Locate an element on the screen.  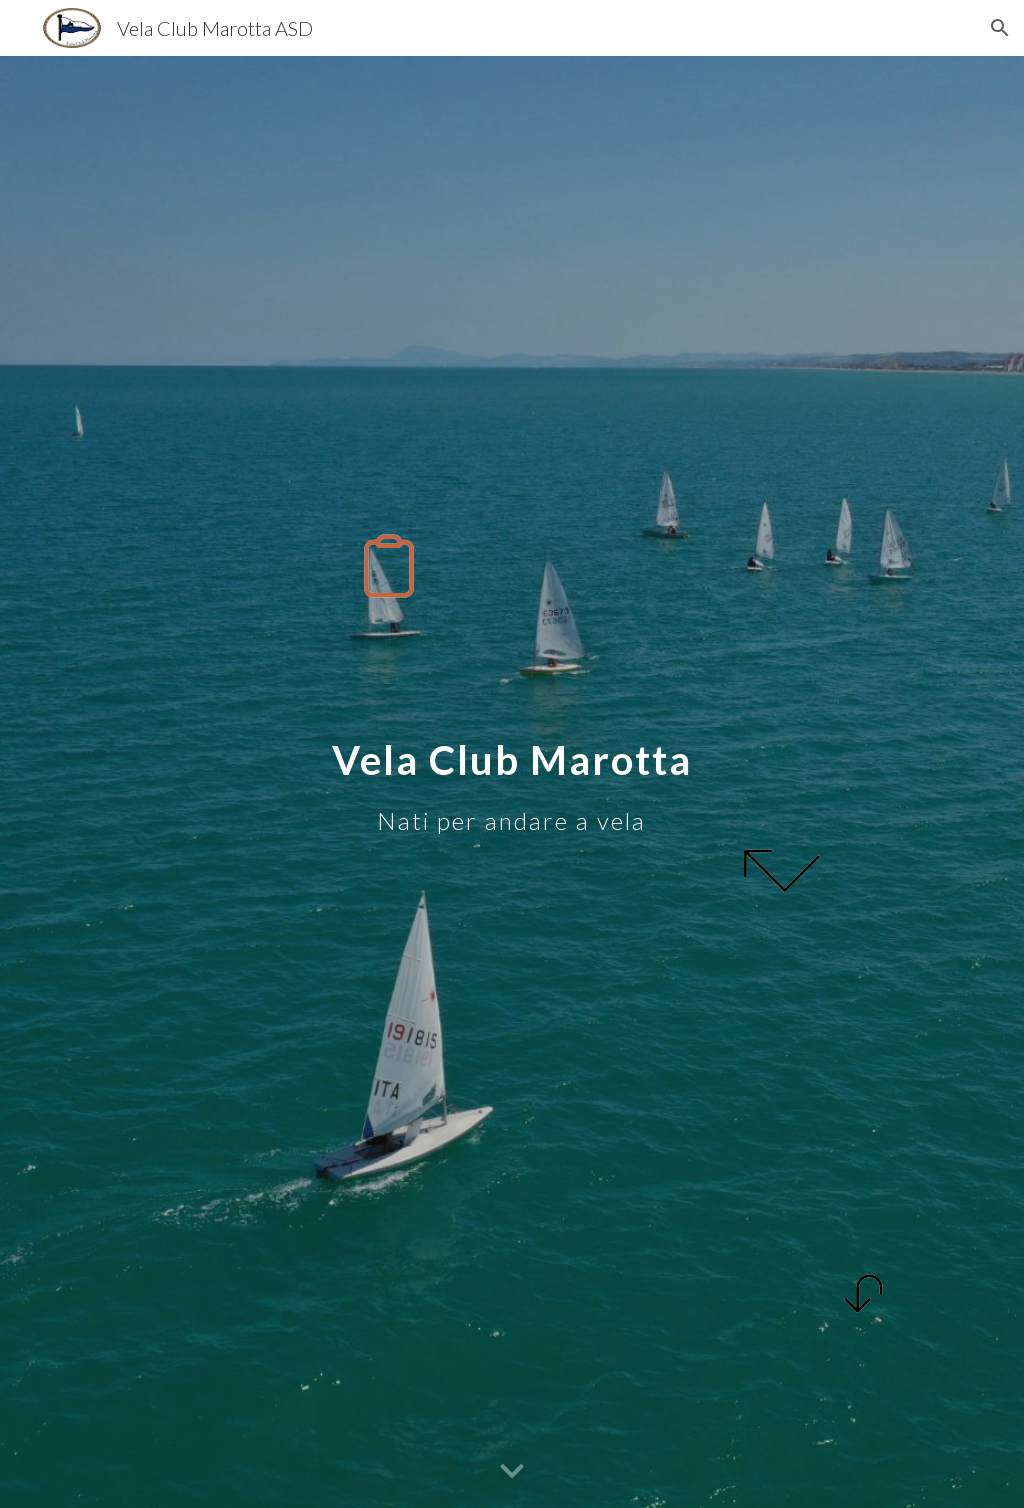
go back to previous step is located at coordinates (782, 868).